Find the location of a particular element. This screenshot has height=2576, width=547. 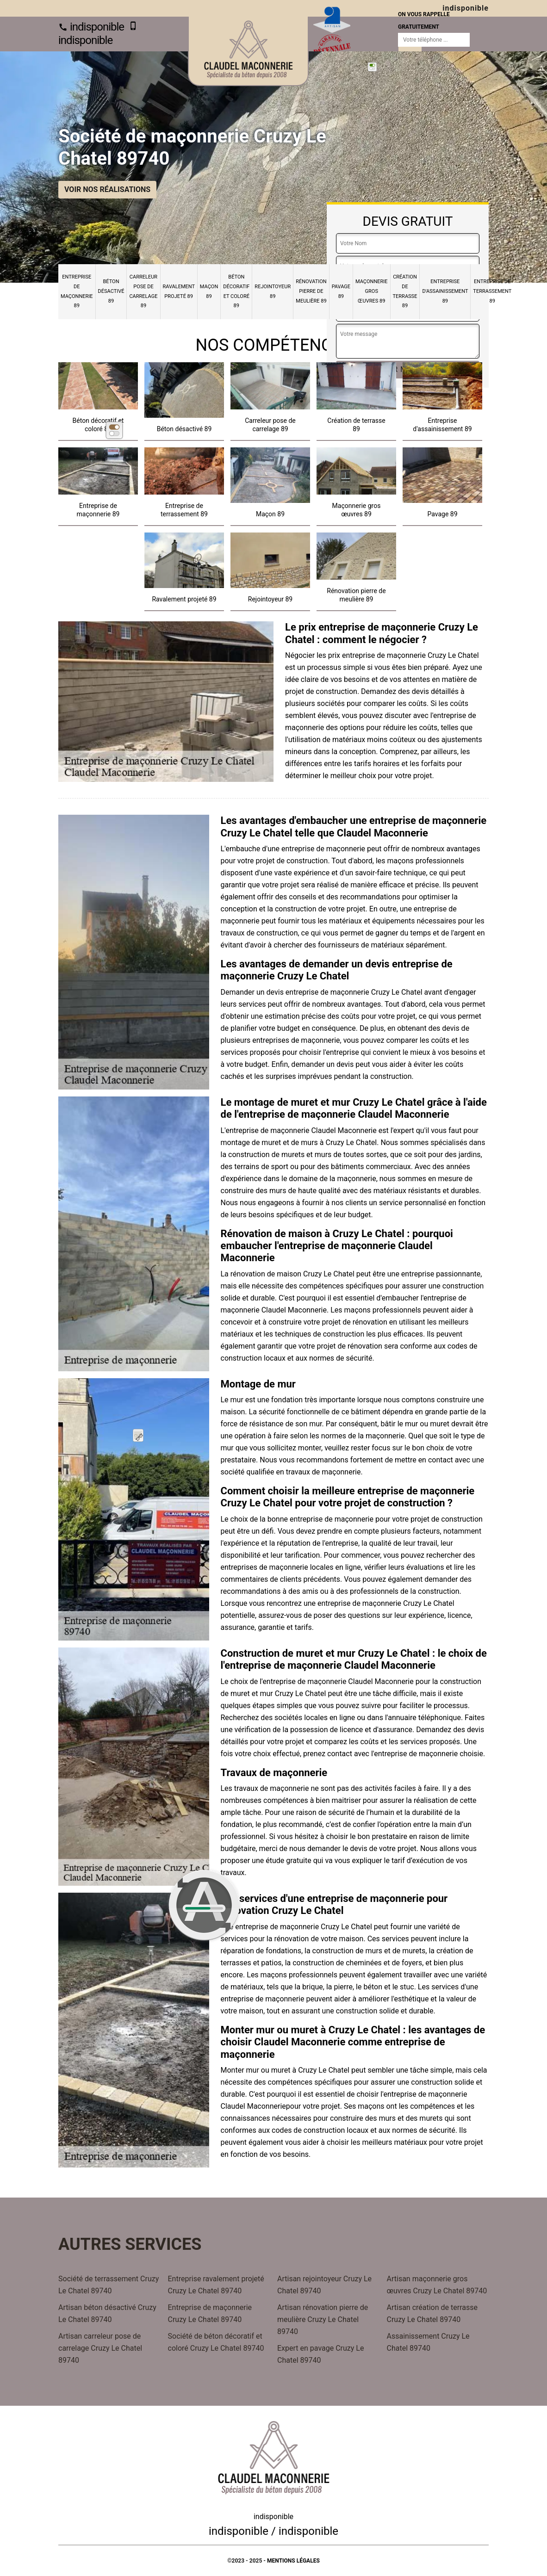

open gnome tweaks settings is located at coordinates (372, 67).